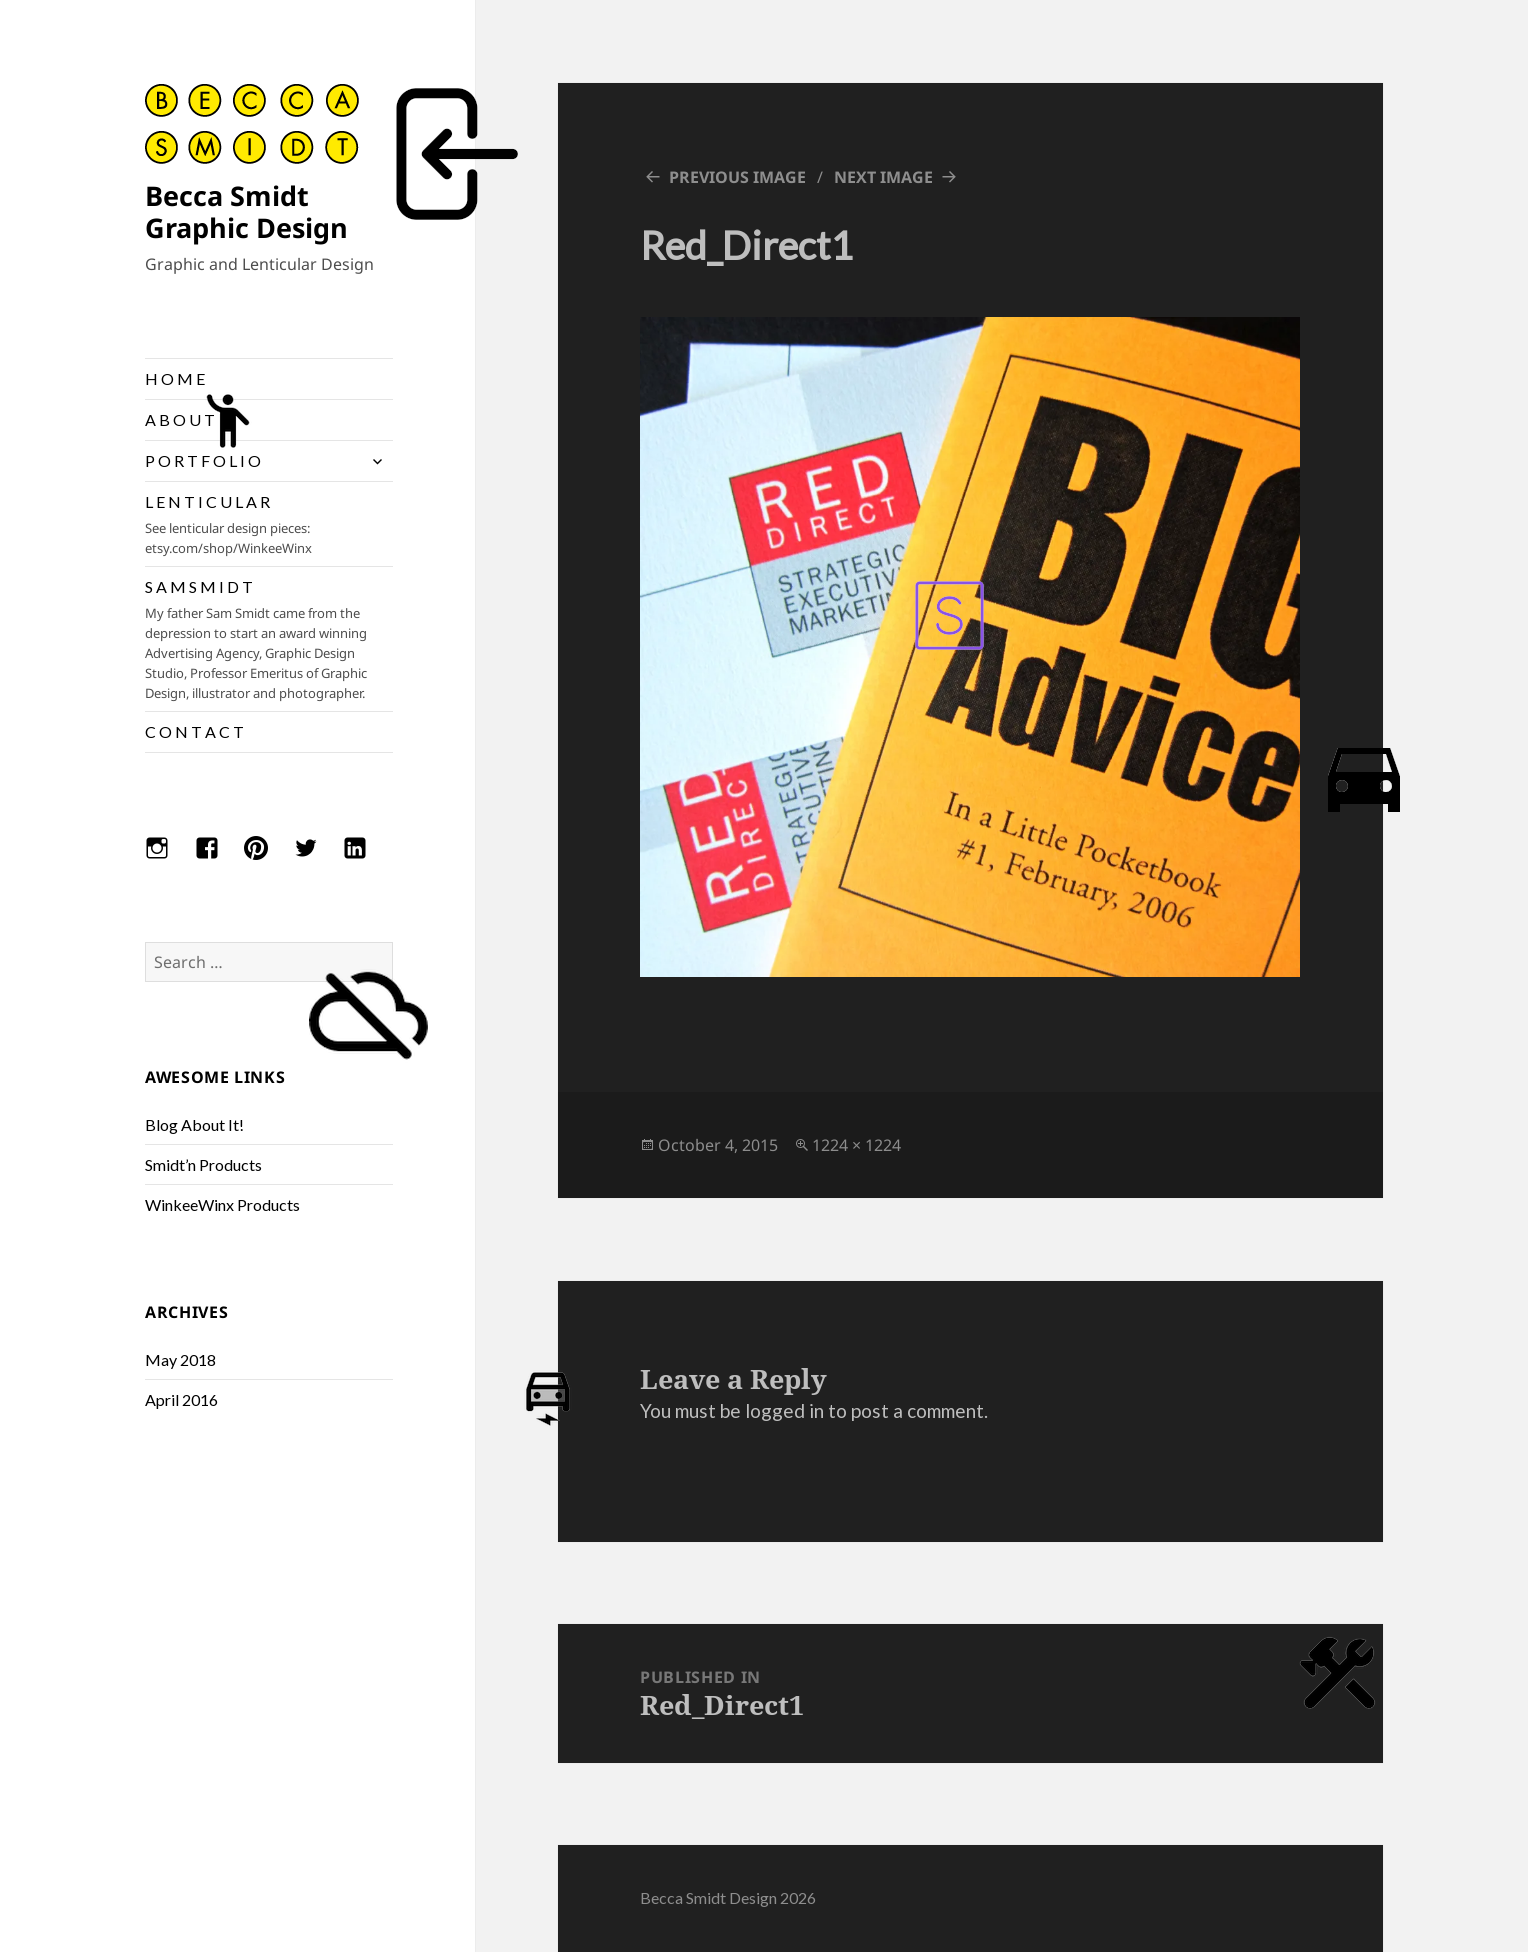  I want to click on indicates page or feature under construction, so click(1337, 1674).